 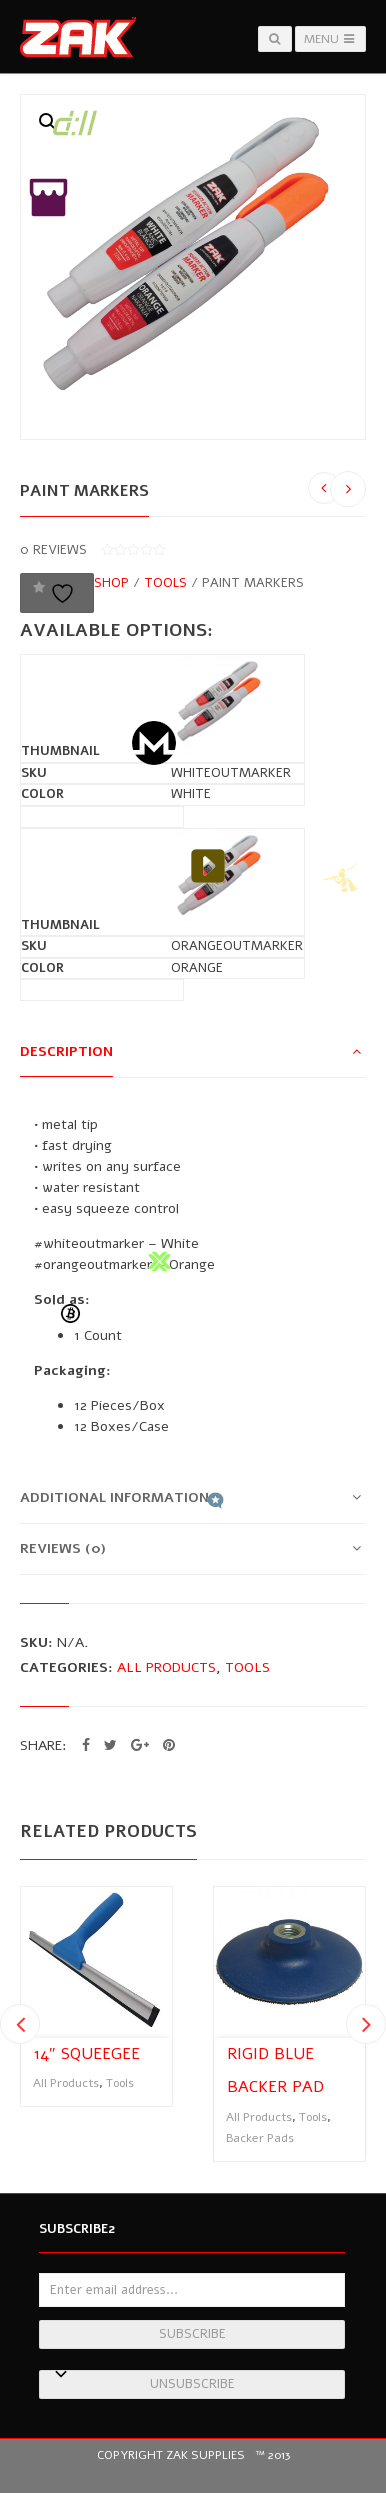 I want to click on monero cryptocurrency logo, so click(x=154, y=743).